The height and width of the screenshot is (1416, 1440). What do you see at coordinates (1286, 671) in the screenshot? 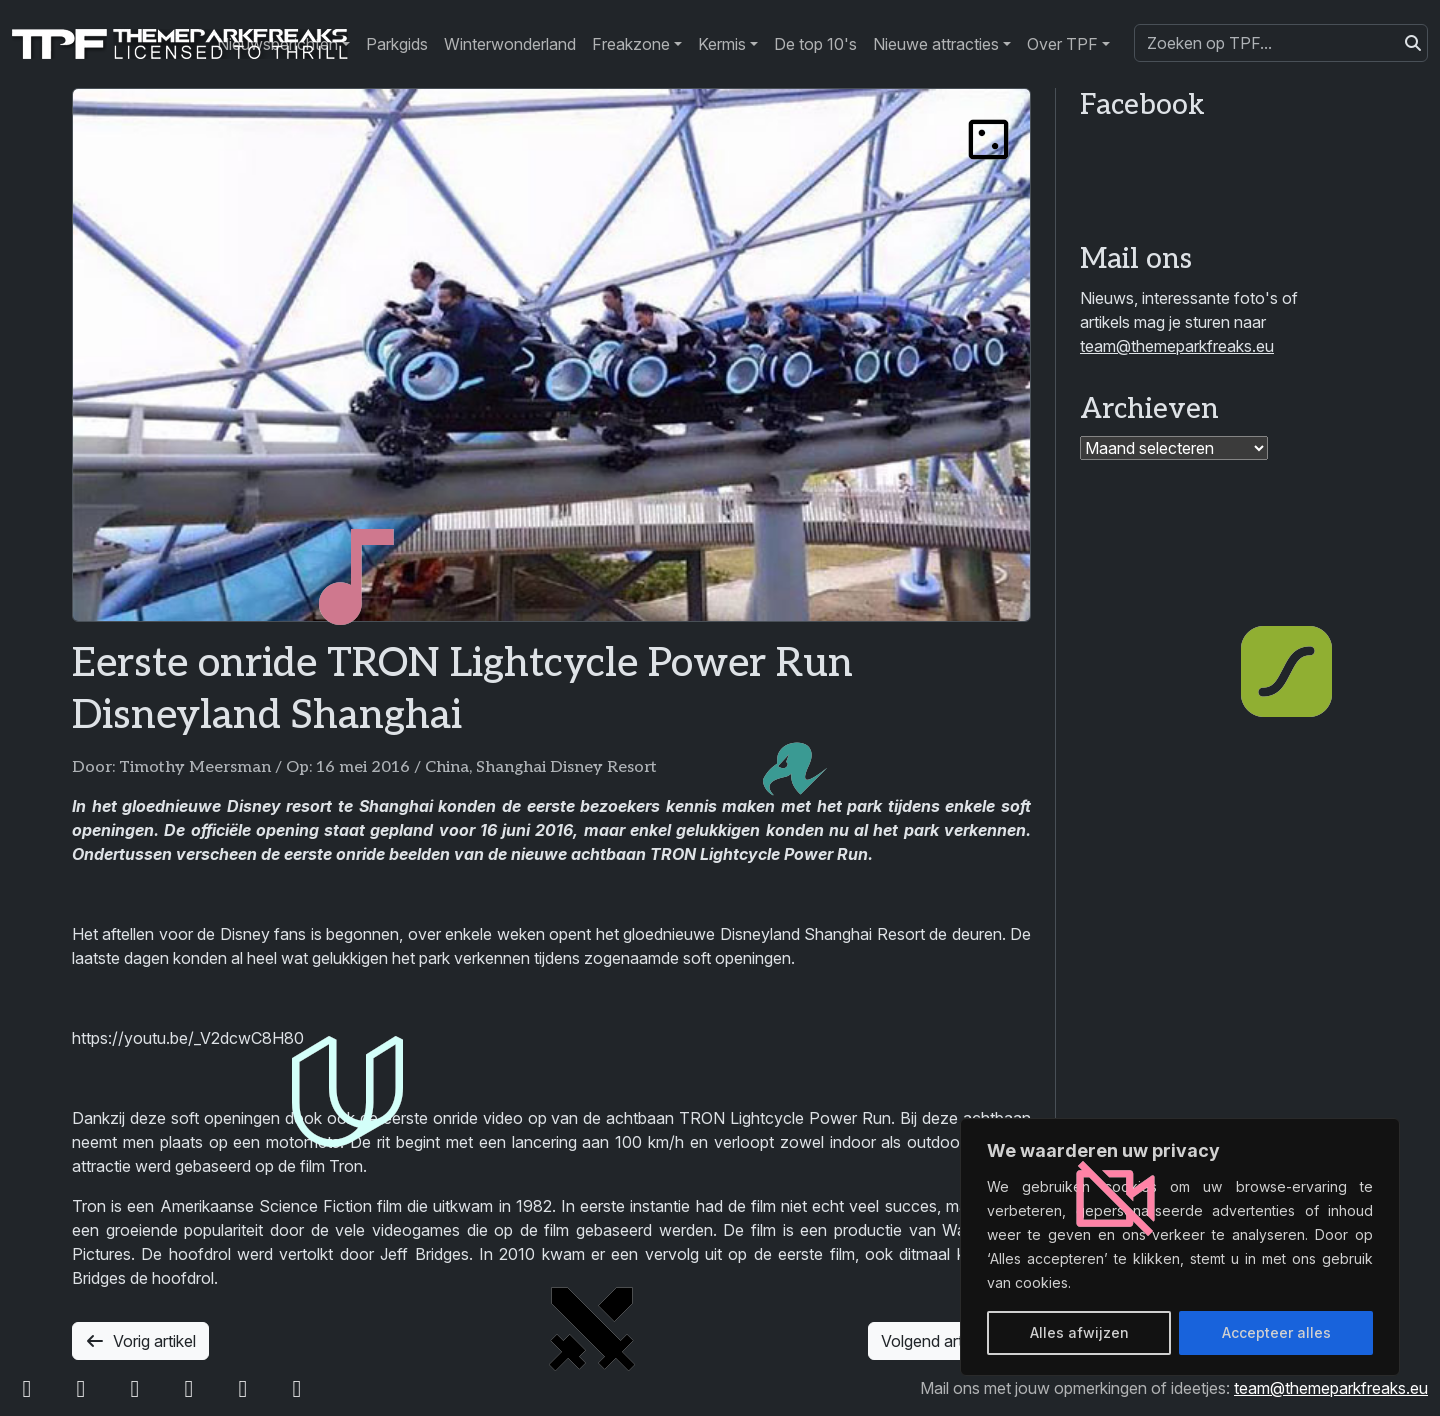
I see `open lottiefiles app` at bounding box center [1286, 671].